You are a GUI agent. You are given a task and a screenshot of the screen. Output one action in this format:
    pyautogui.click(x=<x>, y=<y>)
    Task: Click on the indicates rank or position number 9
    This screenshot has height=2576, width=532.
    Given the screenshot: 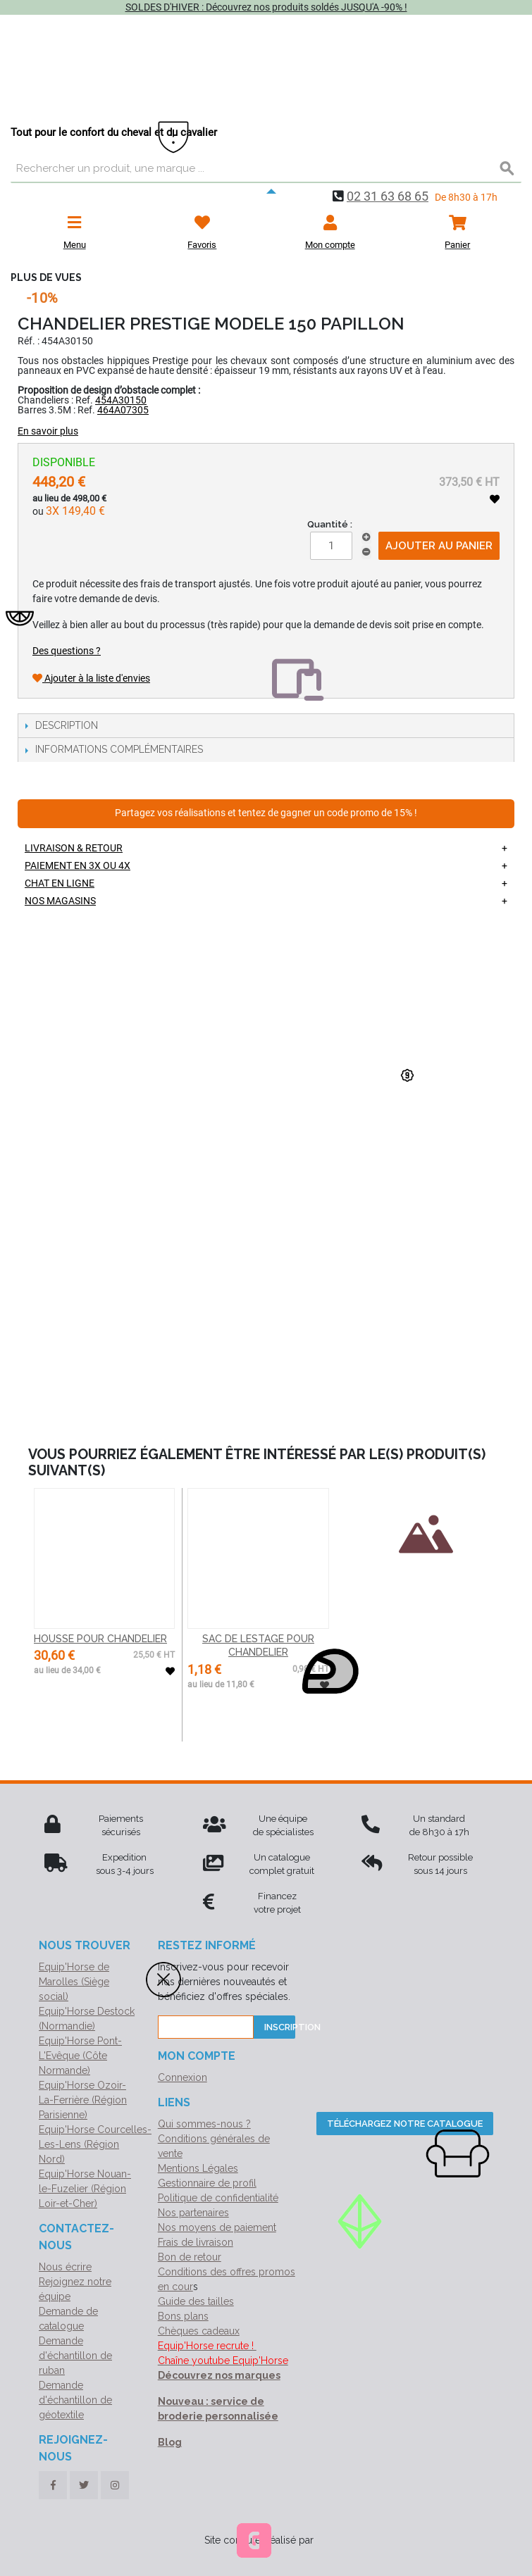 What is the action you would take?
    pyautogui.click(x=407, y=1075)
    